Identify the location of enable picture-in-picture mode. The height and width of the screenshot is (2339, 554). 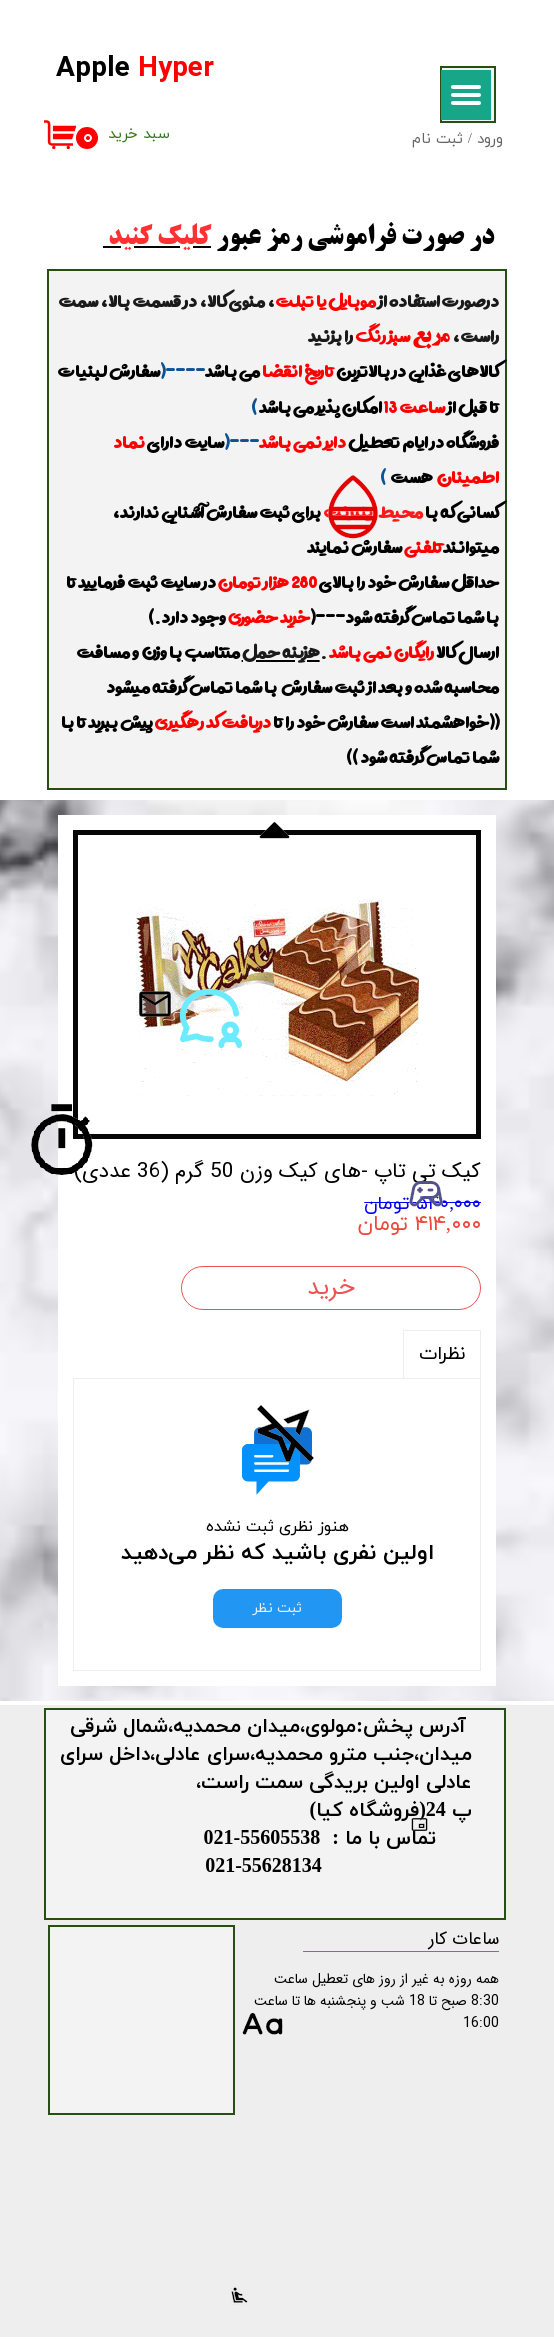
(419, 1824).